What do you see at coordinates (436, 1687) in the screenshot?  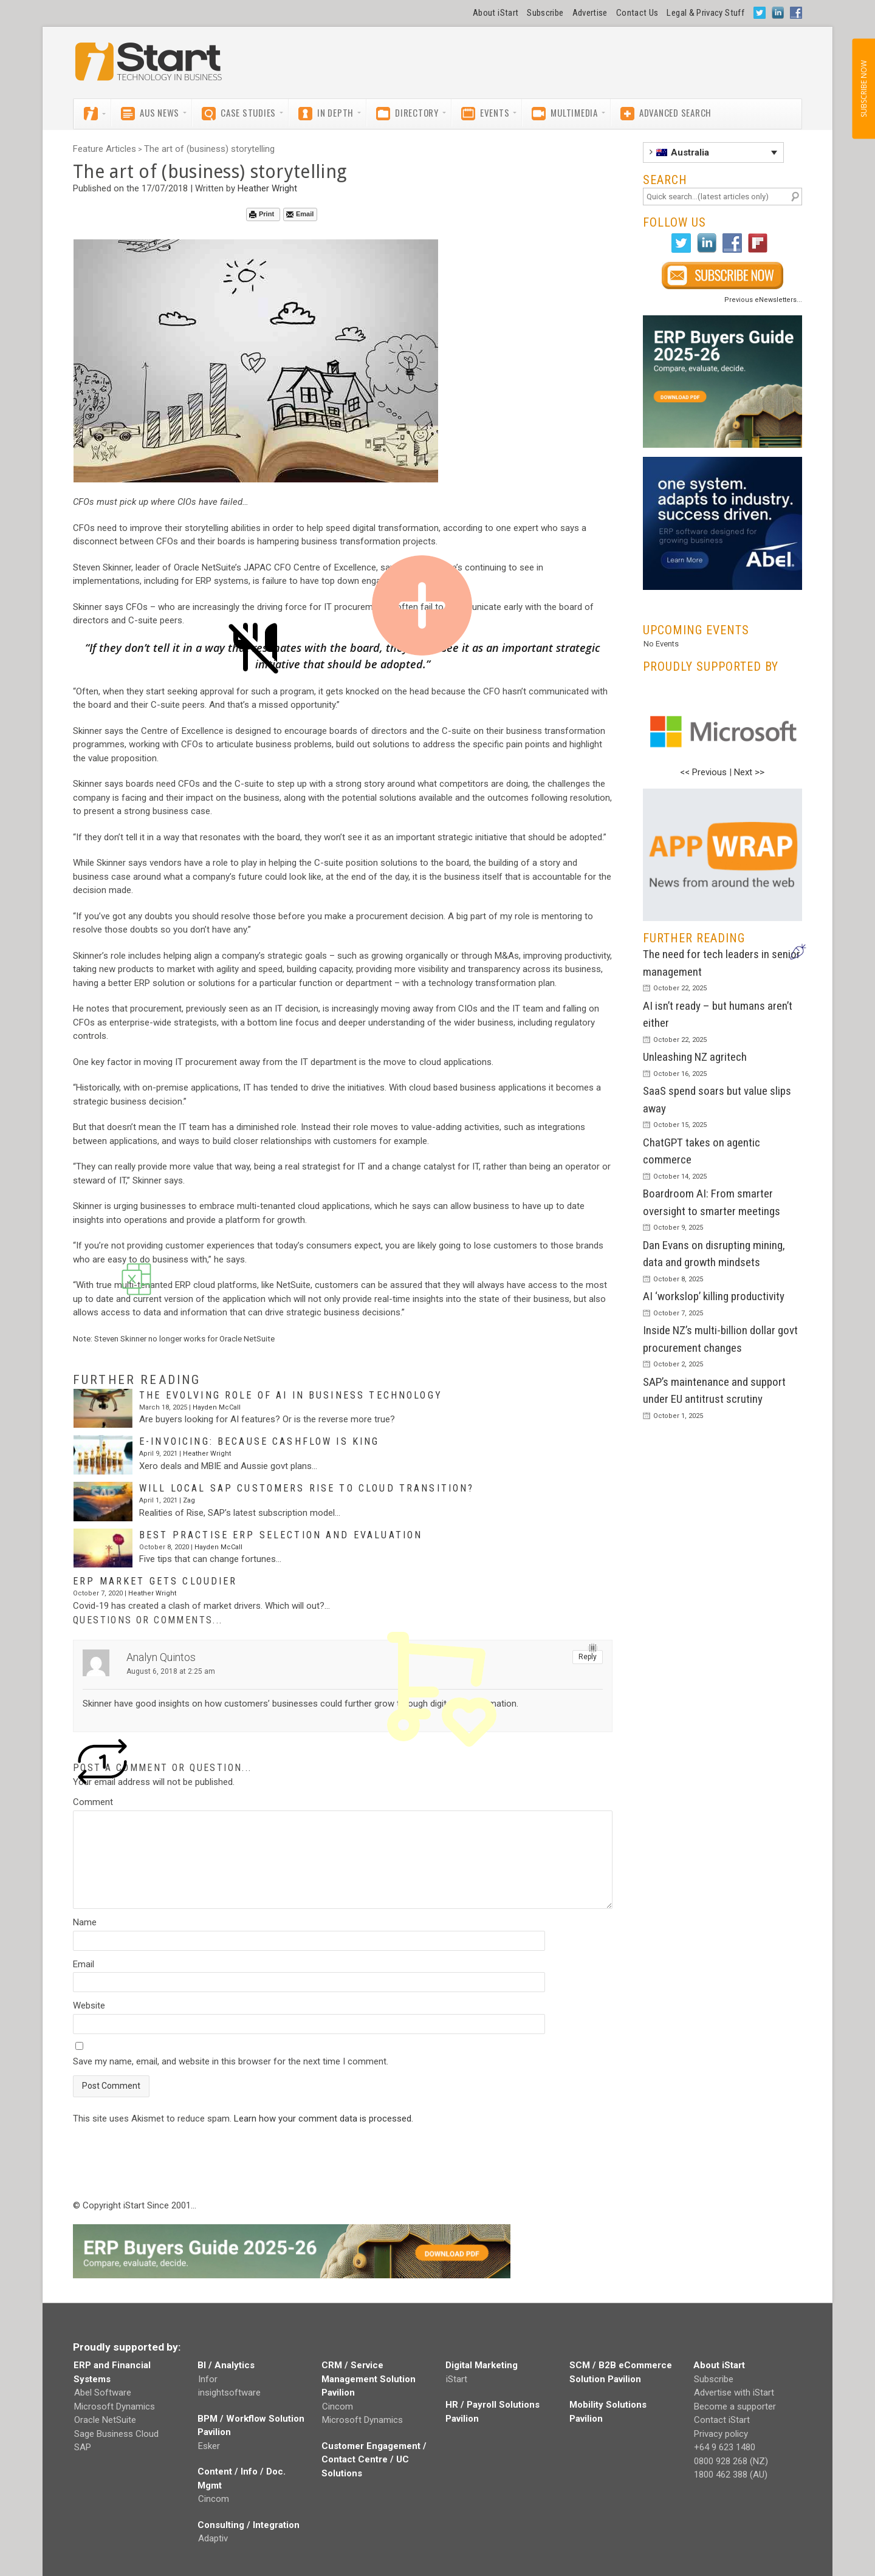 I see `view your wishlist or saved items` at bounding box center [436, 1687].